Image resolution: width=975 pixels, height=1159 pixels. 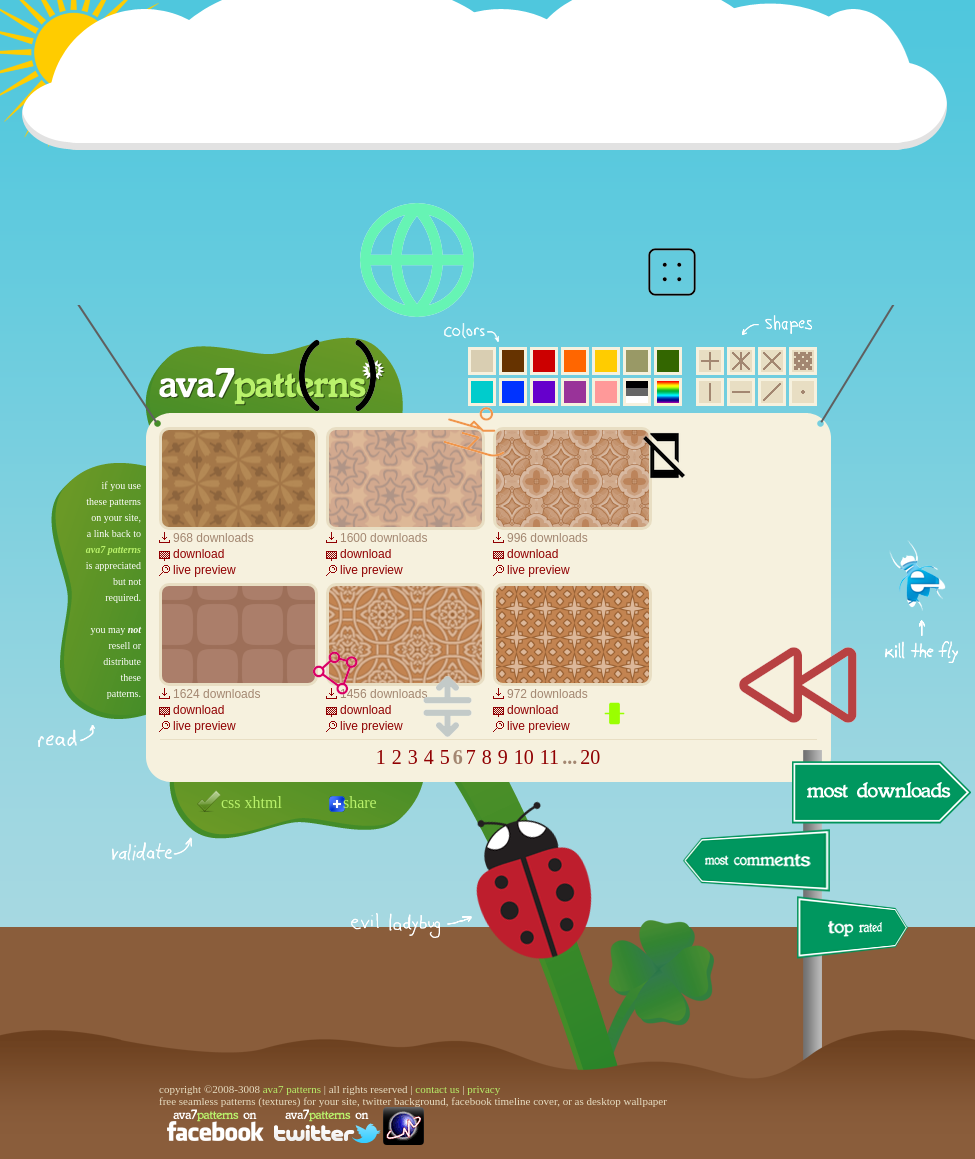 I want to click on access polygon or shape drawing tool, so click(x=336, y=673).